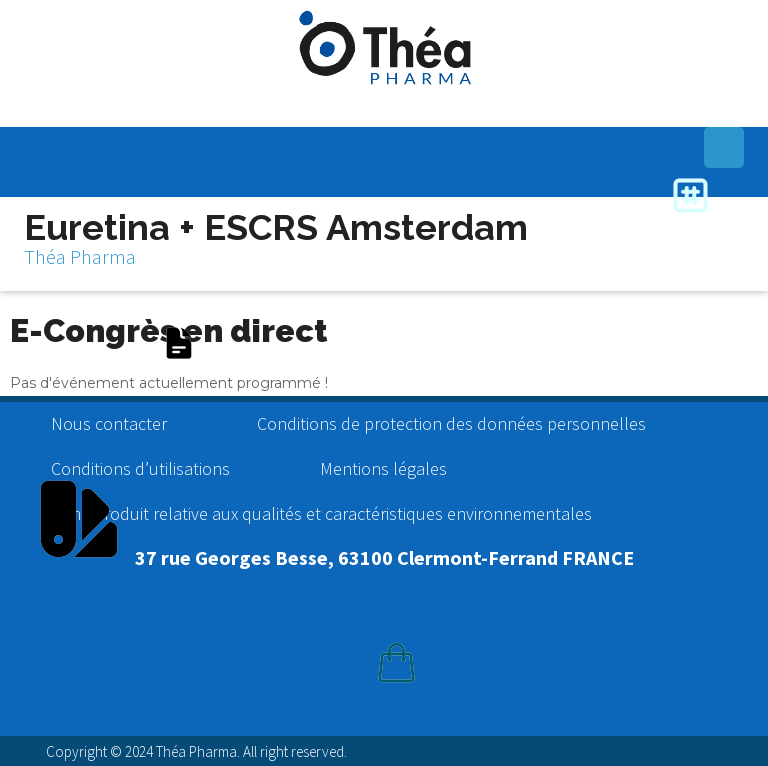 The height and width of the screenshot is (766, 768). What do you see at coordinates (79, 519) in the screenshot?
I see `access color palette or theme options` at bounding box center [79, 519].